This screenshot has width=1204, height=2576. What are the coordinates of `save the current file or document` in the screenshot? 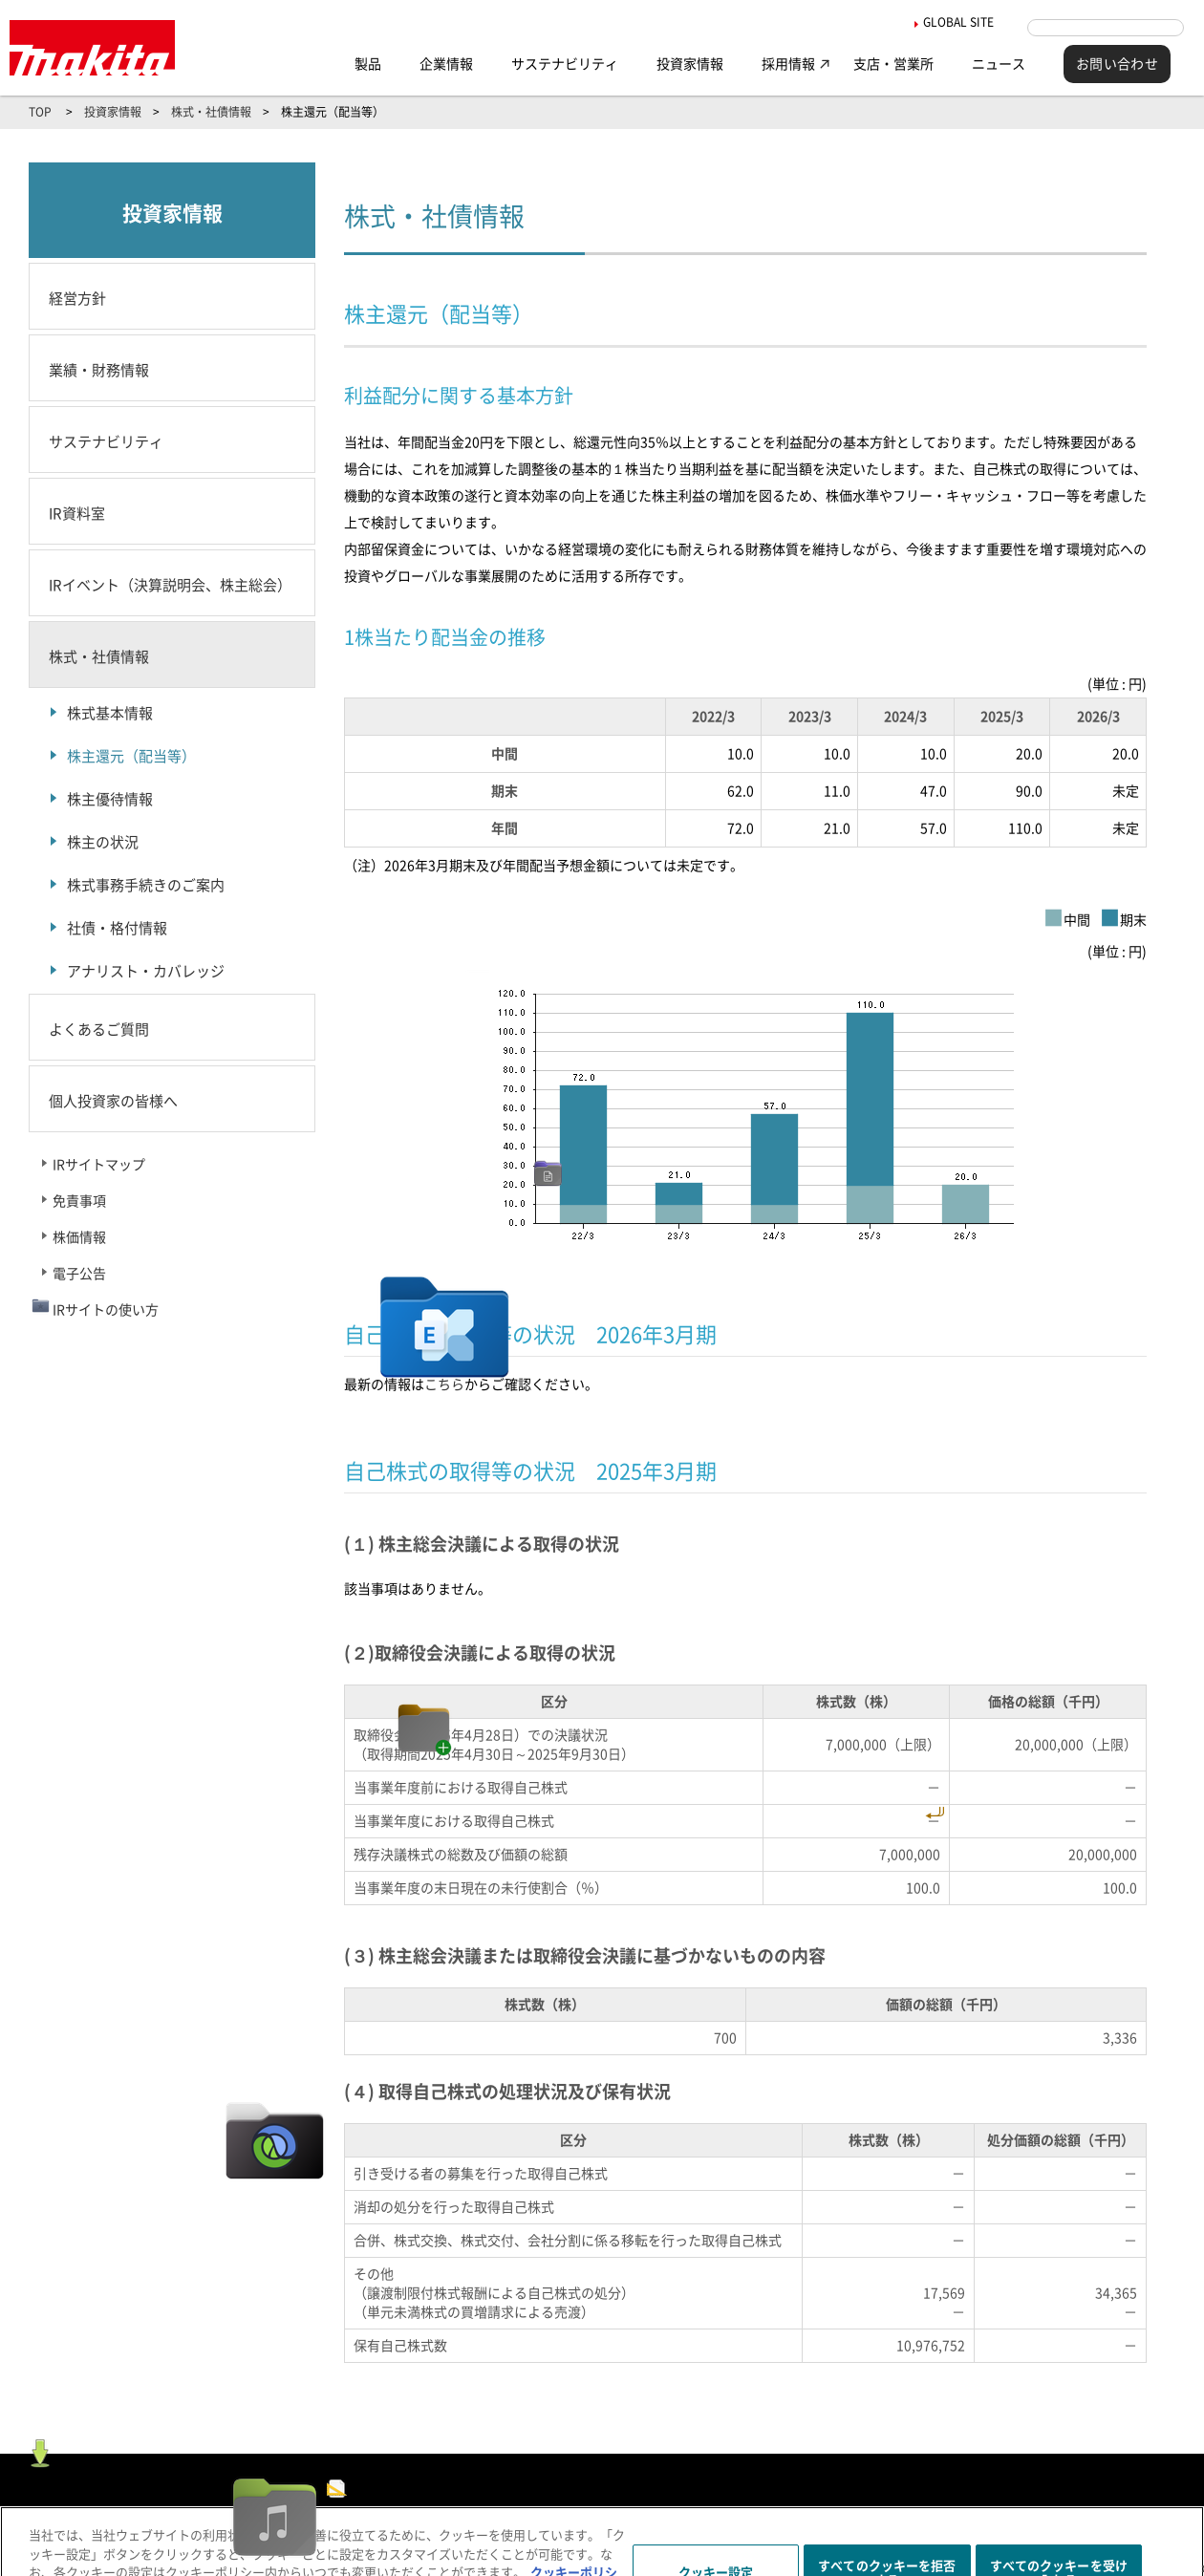 It's located at (40, 2454).